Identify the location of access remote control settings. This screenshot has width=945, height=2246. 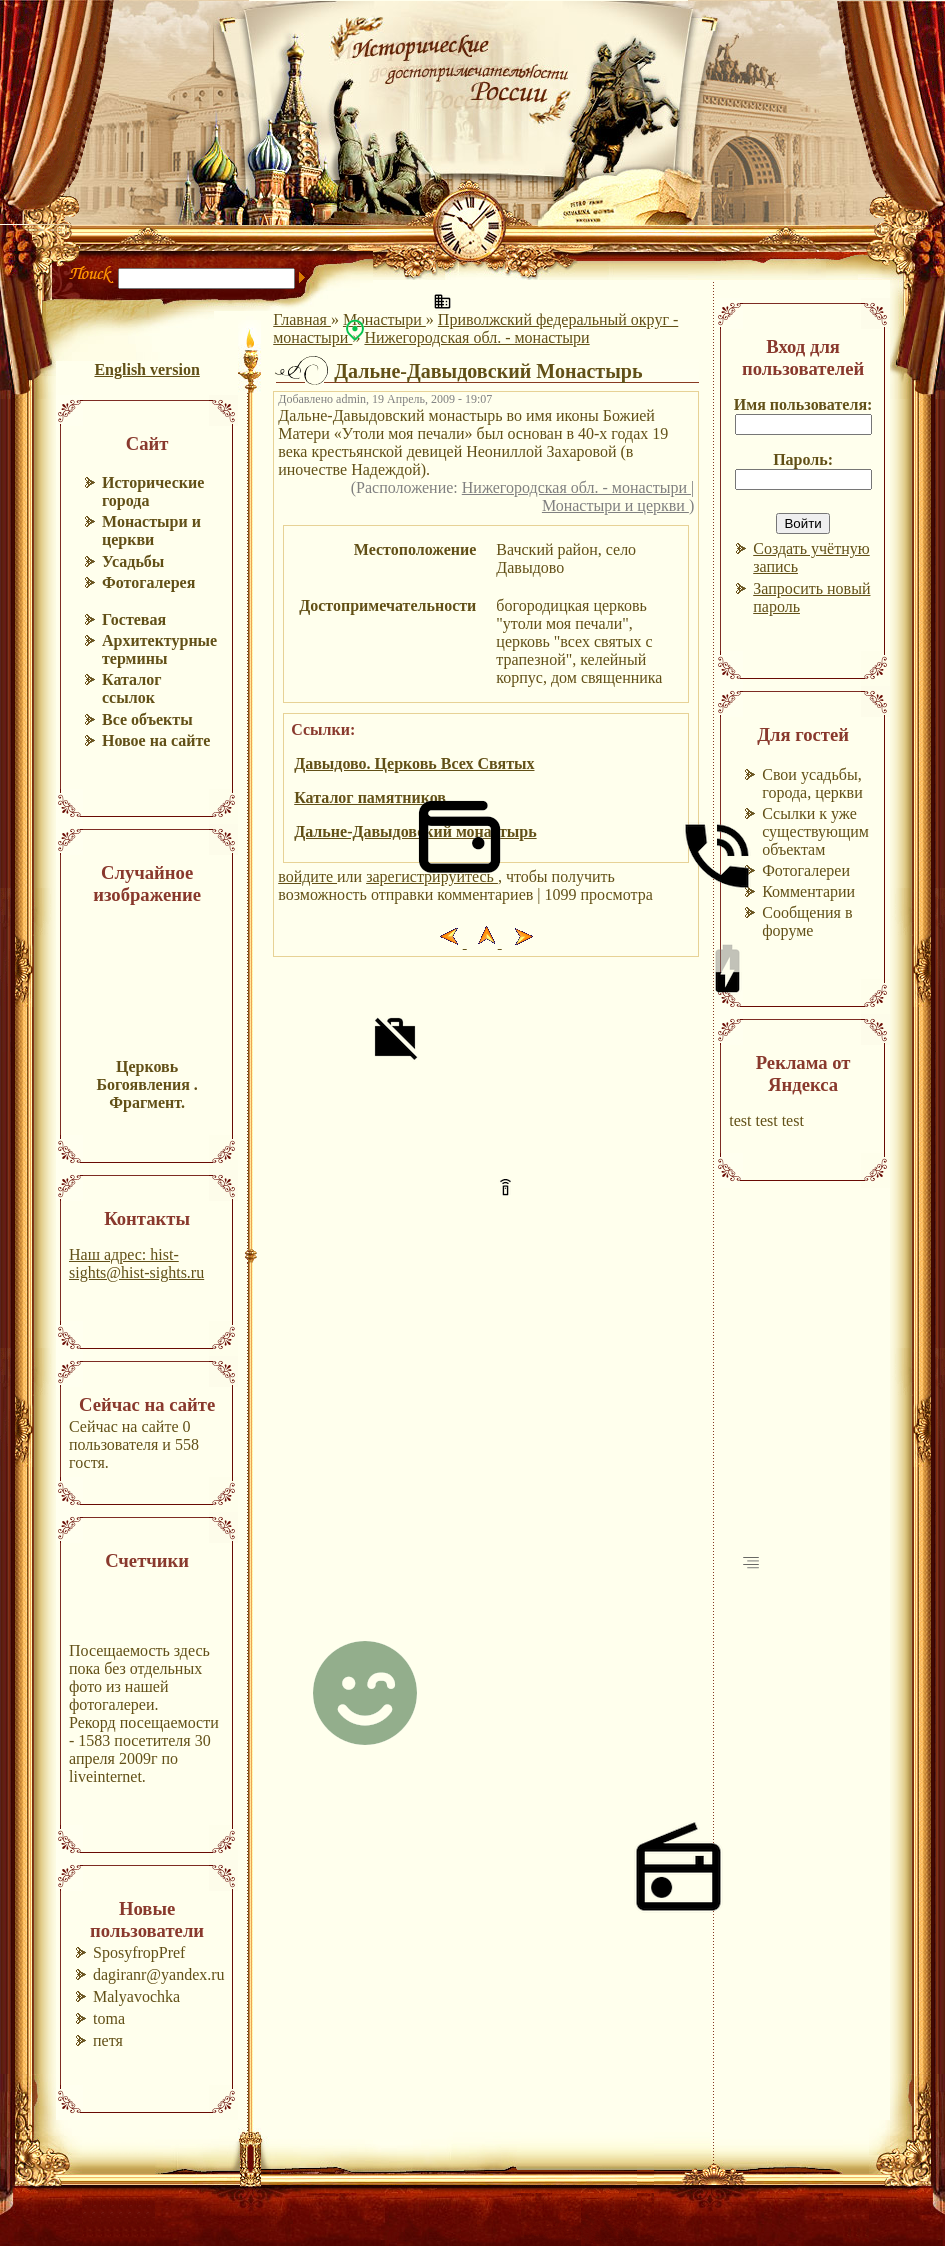
(505, 1187).